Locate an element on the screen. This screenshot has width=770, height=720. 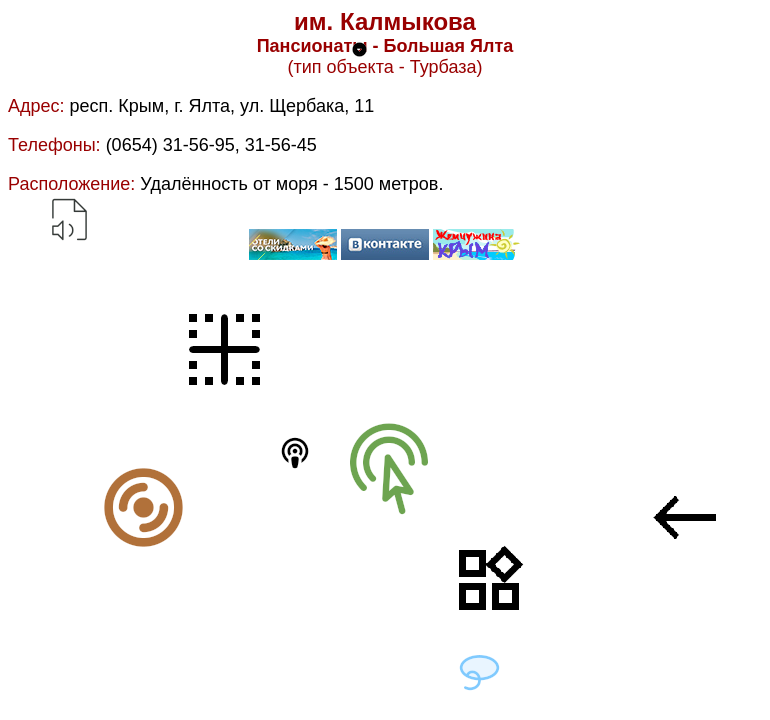
use lasso selection tool is located at coordinates (479, 670).